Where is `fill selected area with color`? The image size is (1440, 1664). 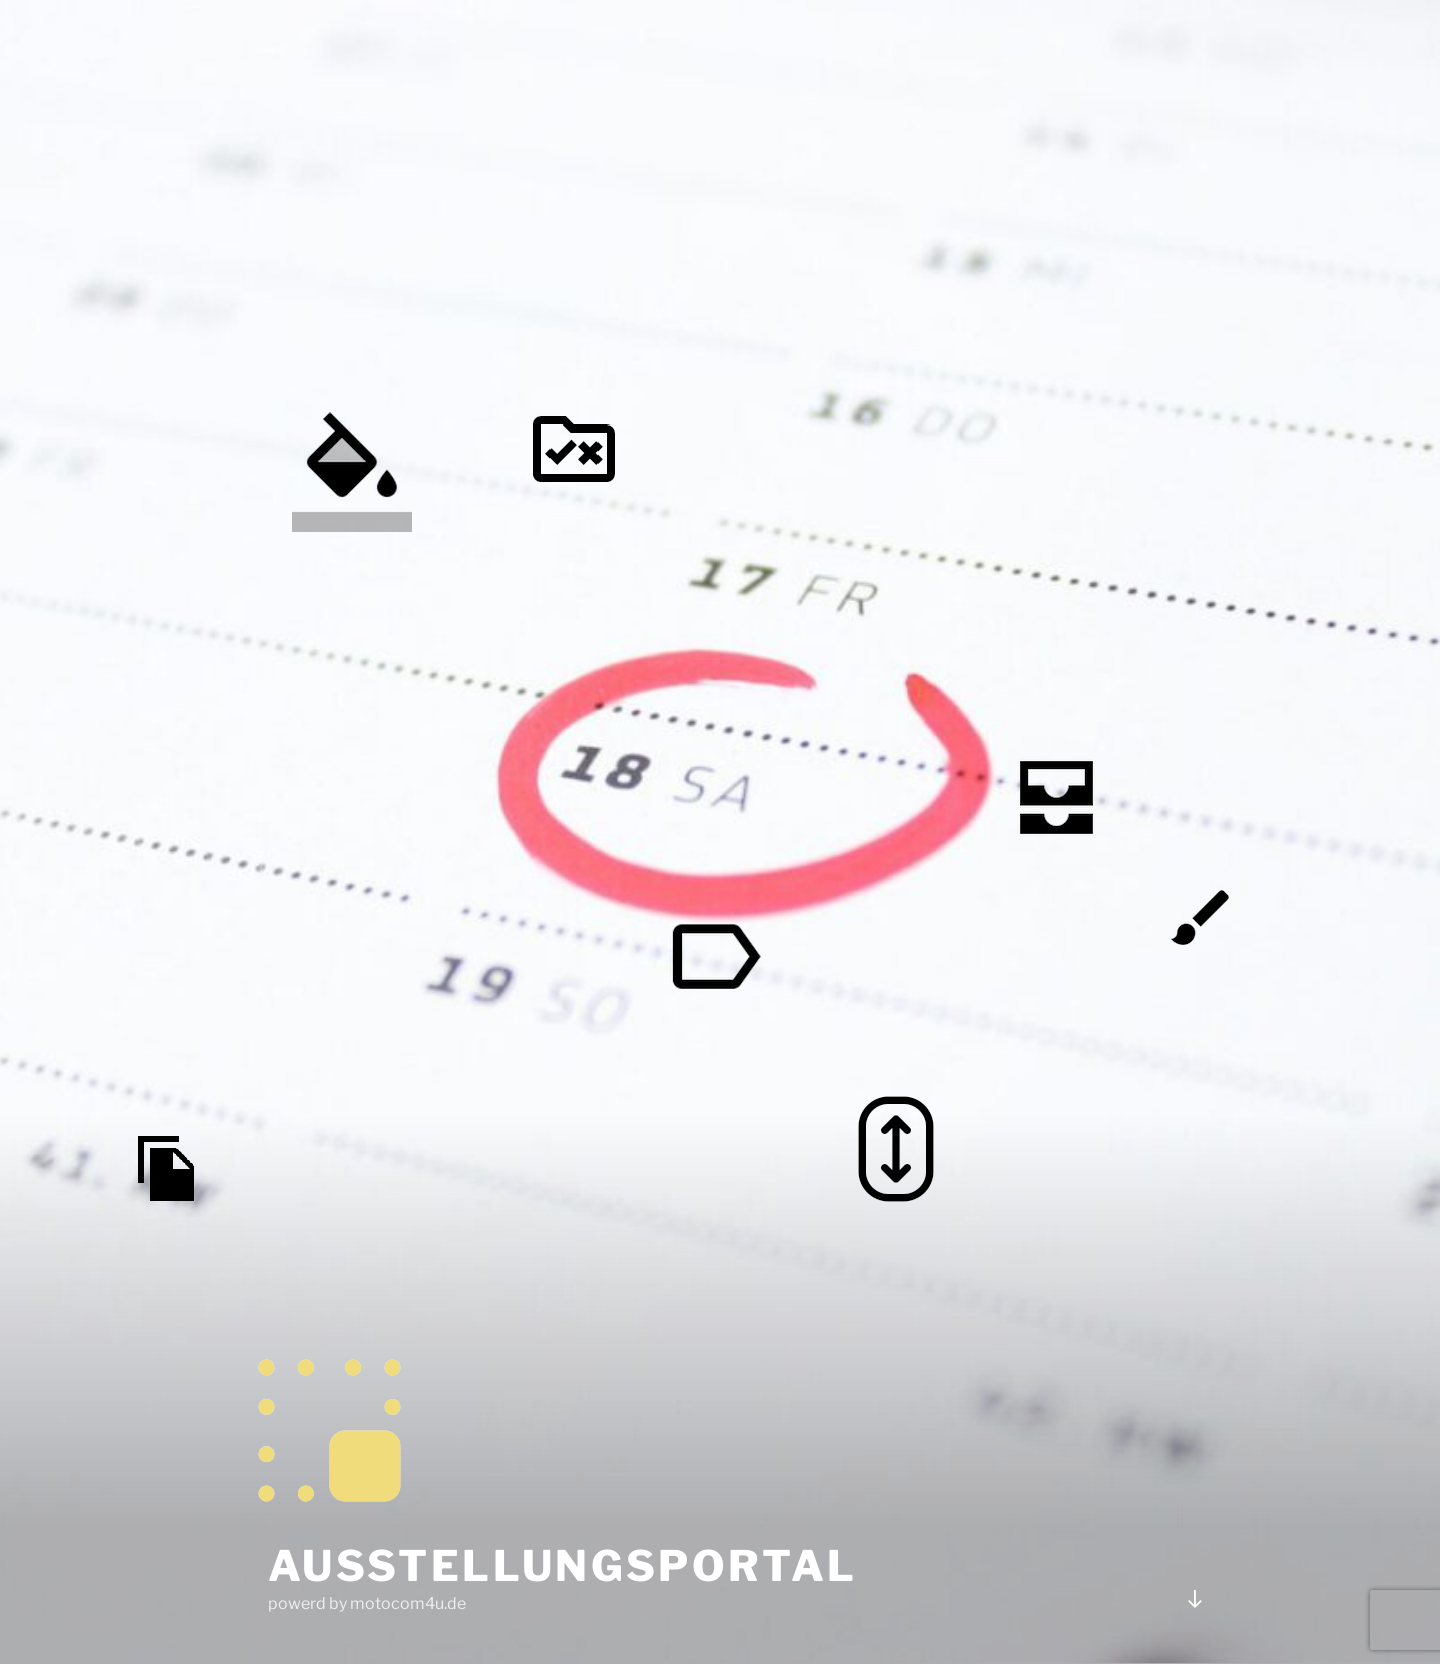 fill selected area with color is located at coordinates (352, 472).